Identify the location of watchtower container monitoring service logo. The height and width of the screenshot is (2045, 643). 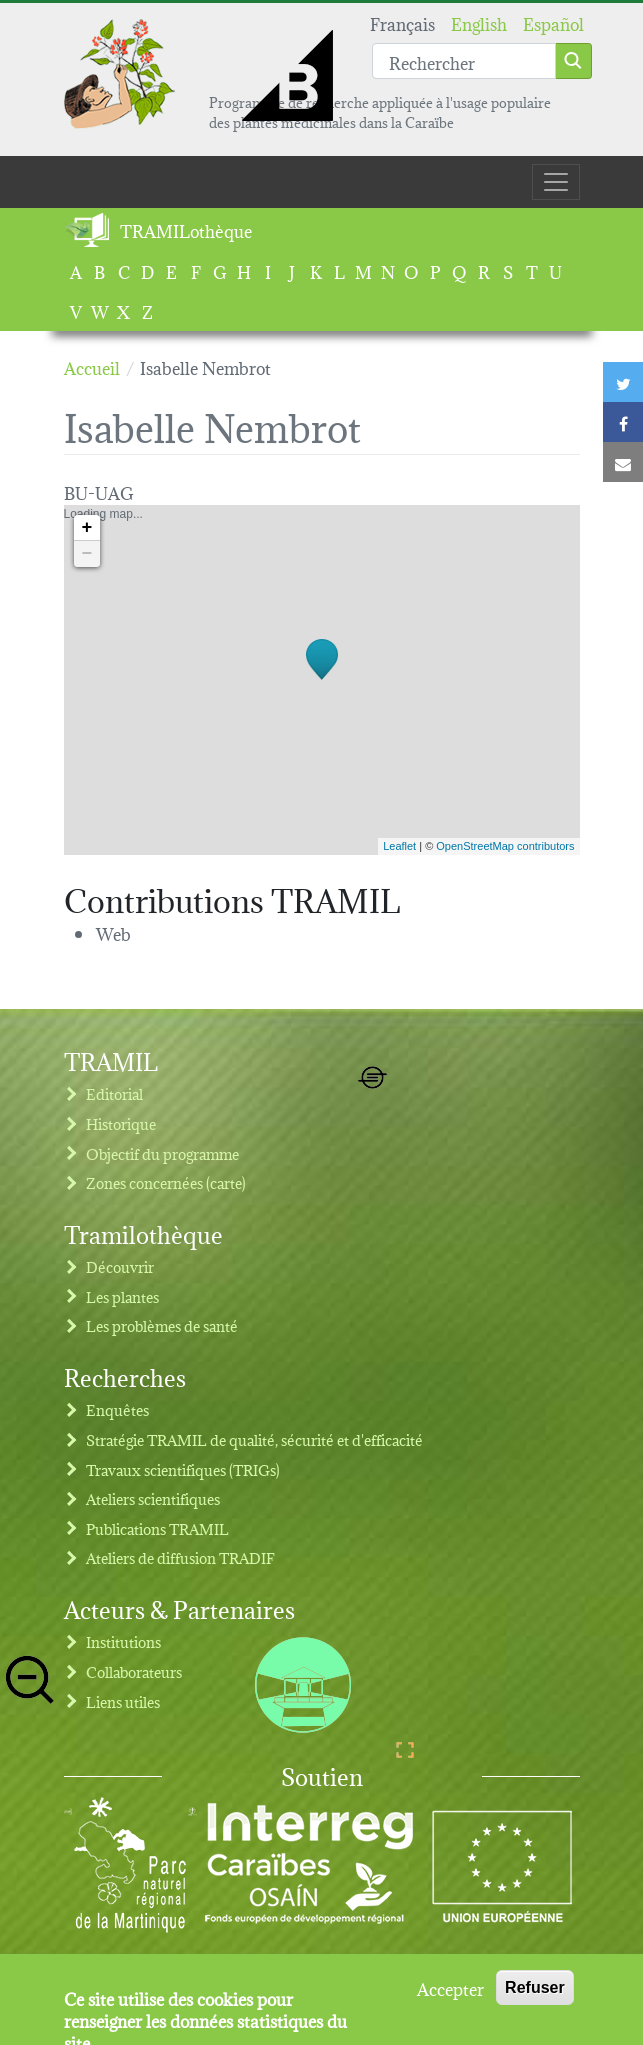
(303, 1685).